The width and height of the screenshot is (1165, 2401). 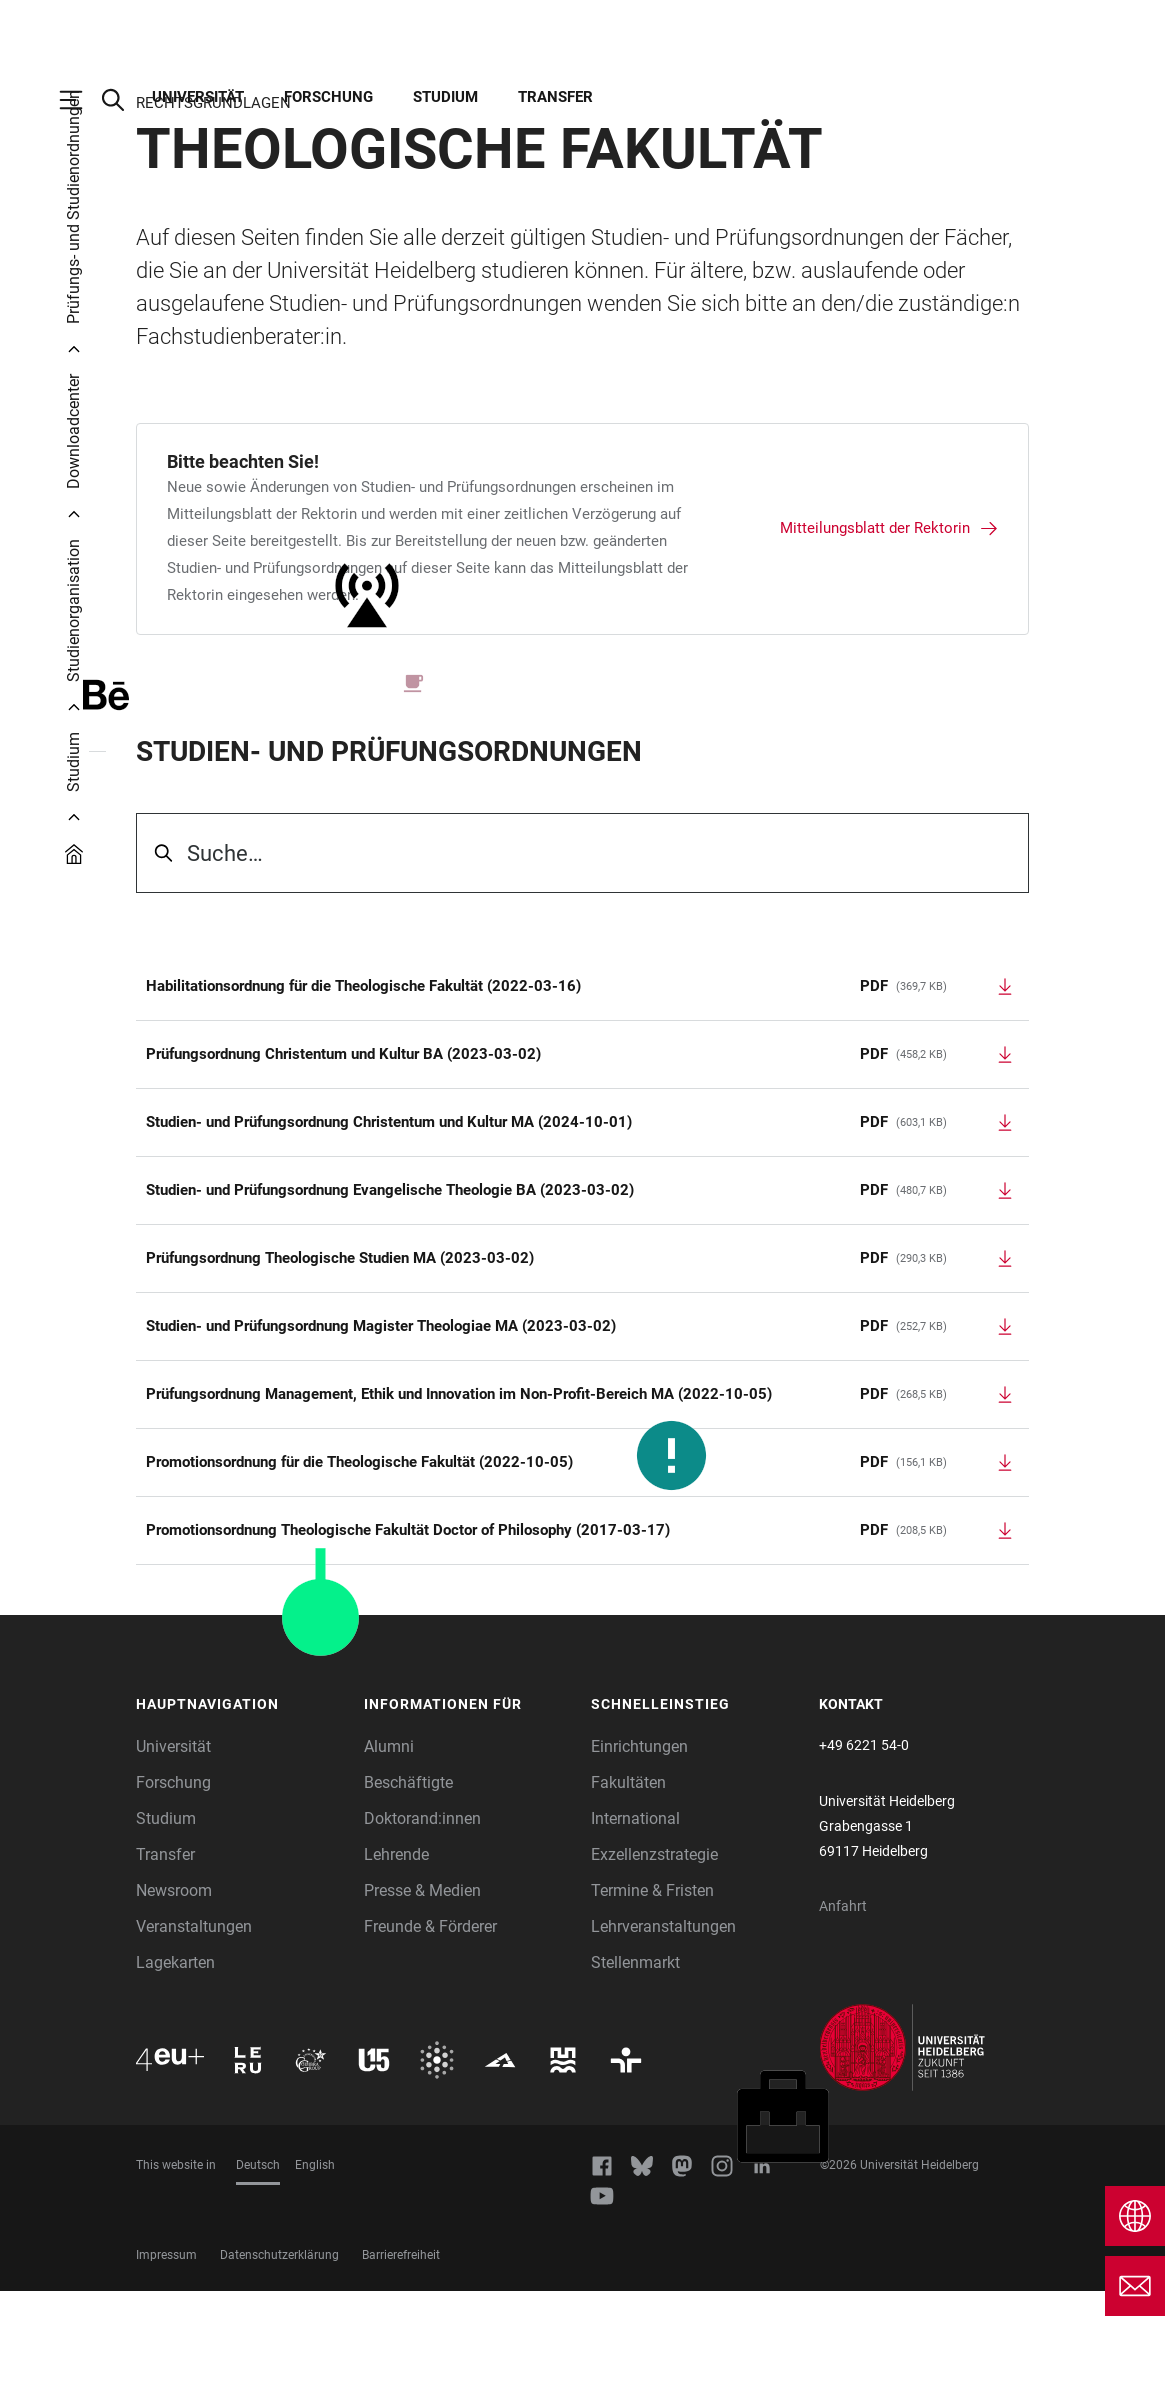 What do you see at coordinates (320, 1604) in the screenshot?
I see `indicates gender-neutral or non-binary option` at bounding box center [320, 1604].